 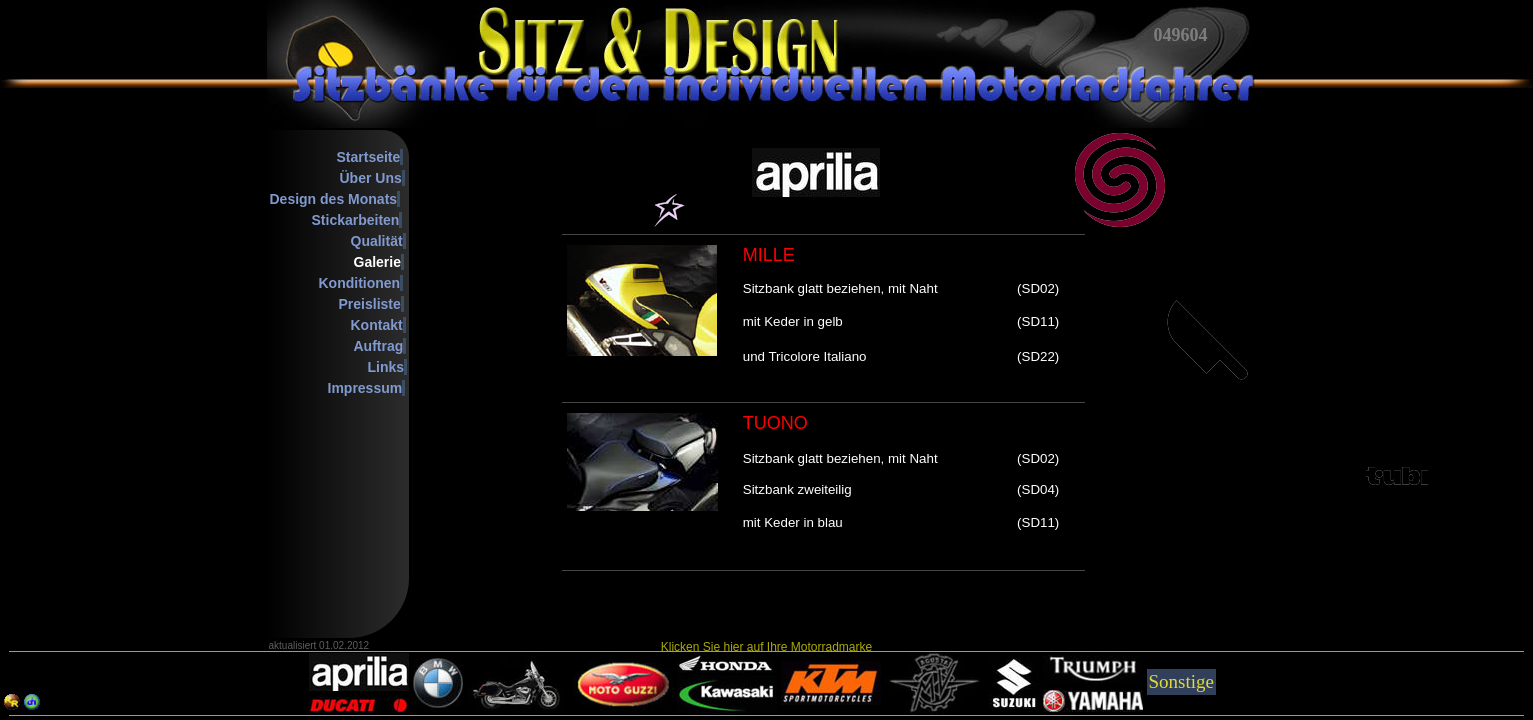 What do you see at coordinates (1206, 341) in the screenshot?
I see `kitchen or cooking-related feature` at bounding box center [1206, 341].